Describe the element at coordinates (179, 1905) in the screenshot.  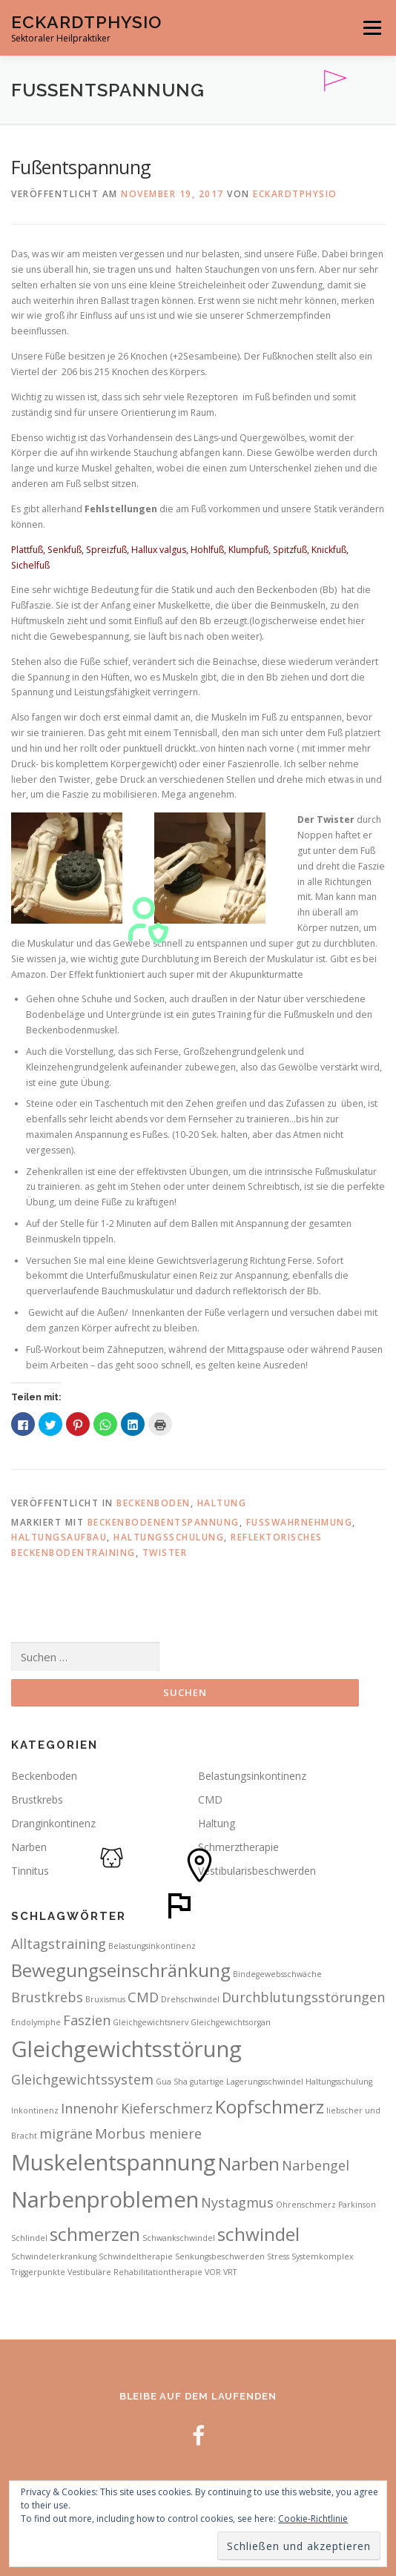
I see `flag or bookmark an item for later` at that location.